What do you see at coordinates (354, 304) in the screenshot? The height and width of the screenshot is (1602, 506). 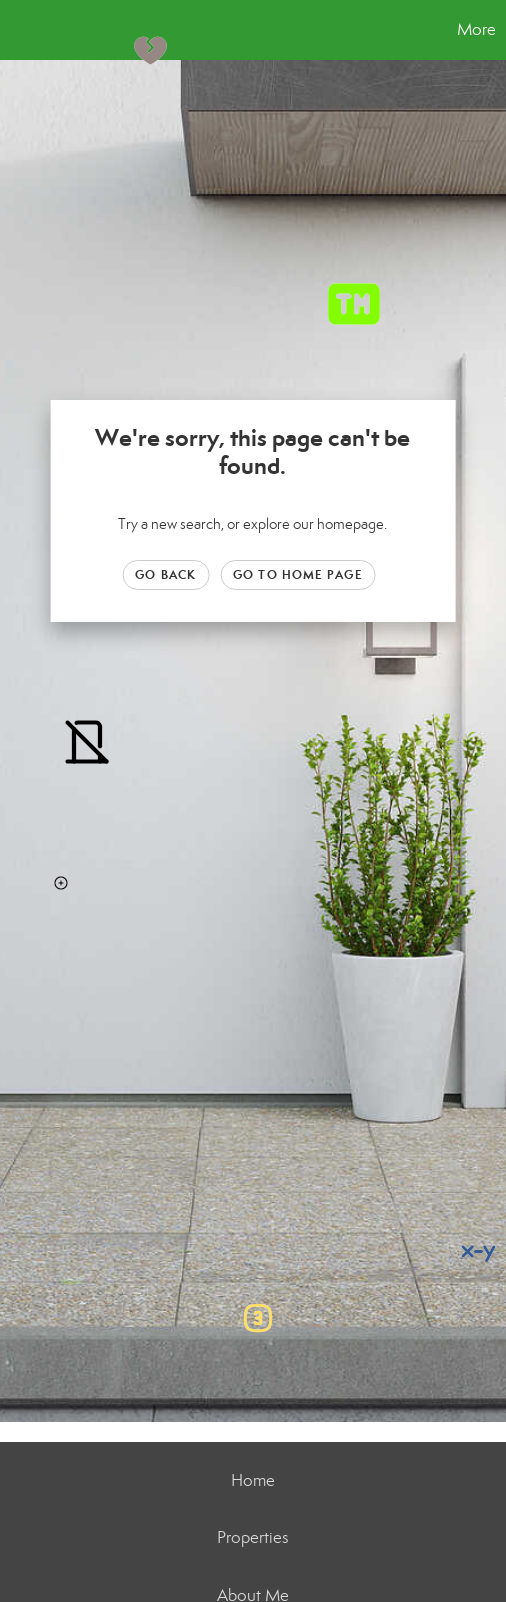 I see `indicates trademarked content or branding` at bounding box center [354, 304].